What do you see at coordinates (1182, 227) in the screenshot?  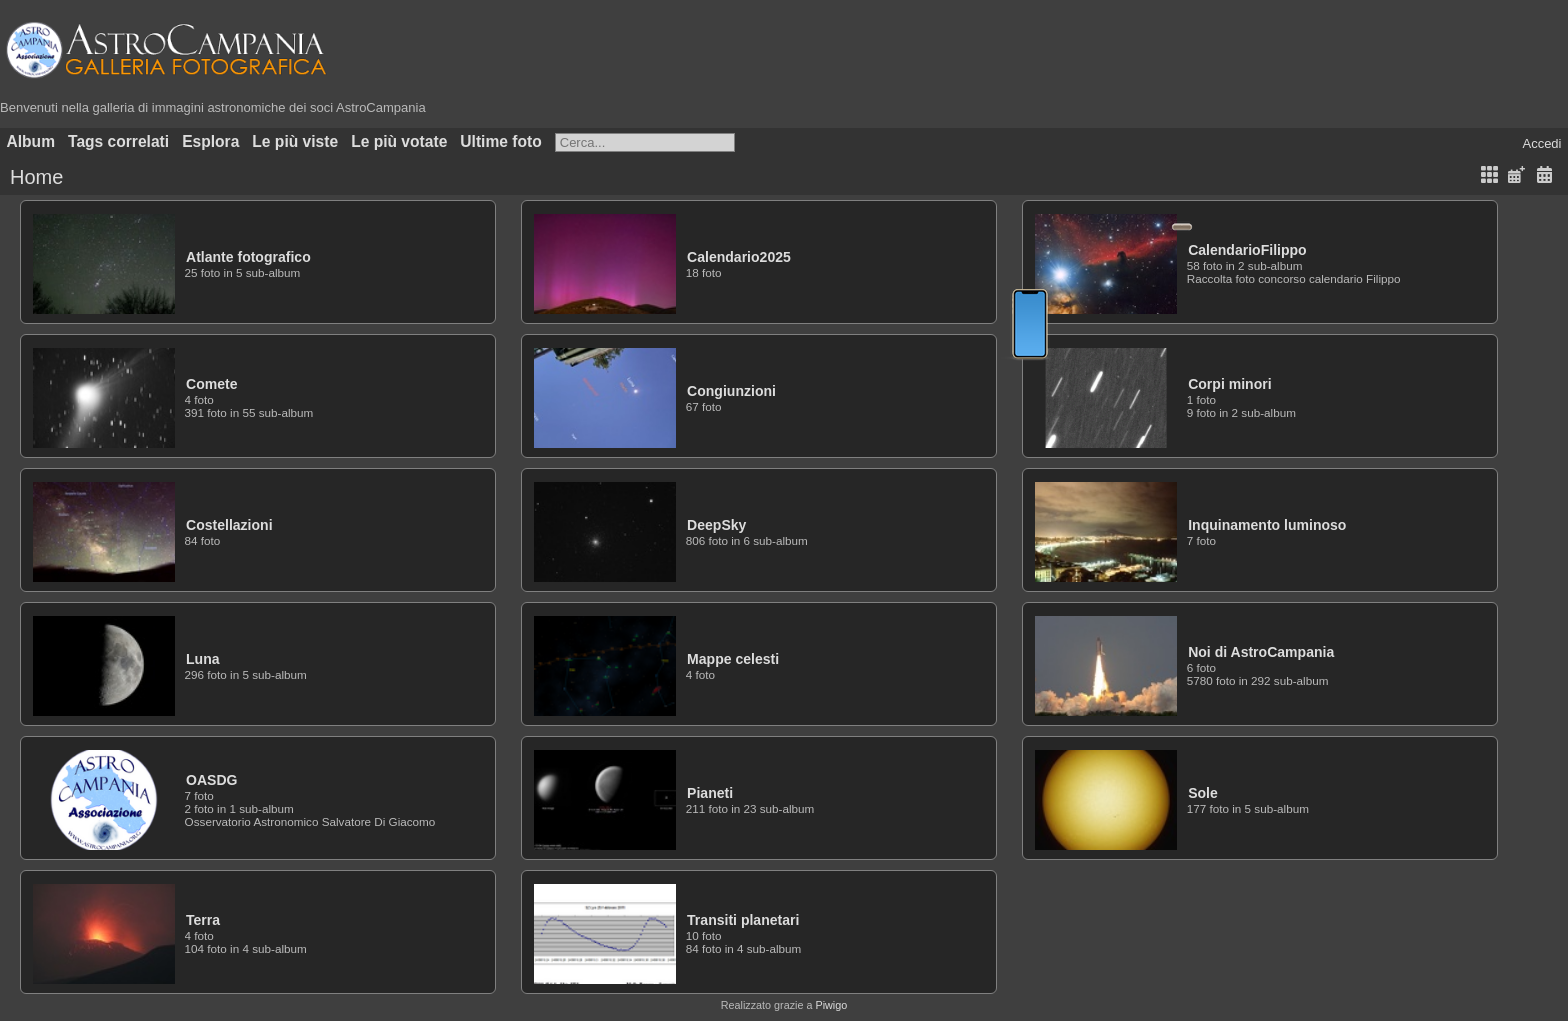 I see `beats pill speaker in champagne color` at bounding box center [1182, 227].